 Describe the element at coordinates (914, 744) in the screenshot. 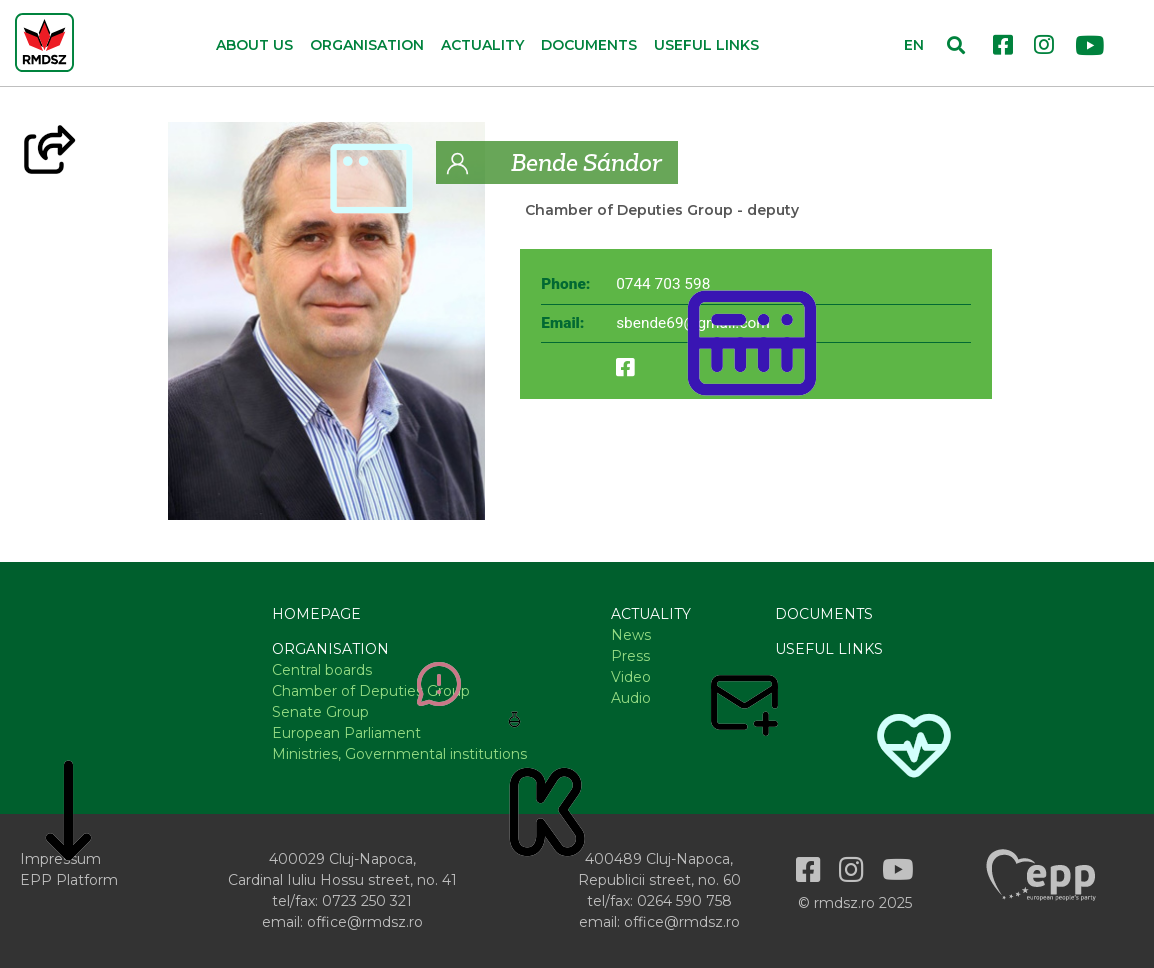

I see `view health or fitness tracking data` at that location.